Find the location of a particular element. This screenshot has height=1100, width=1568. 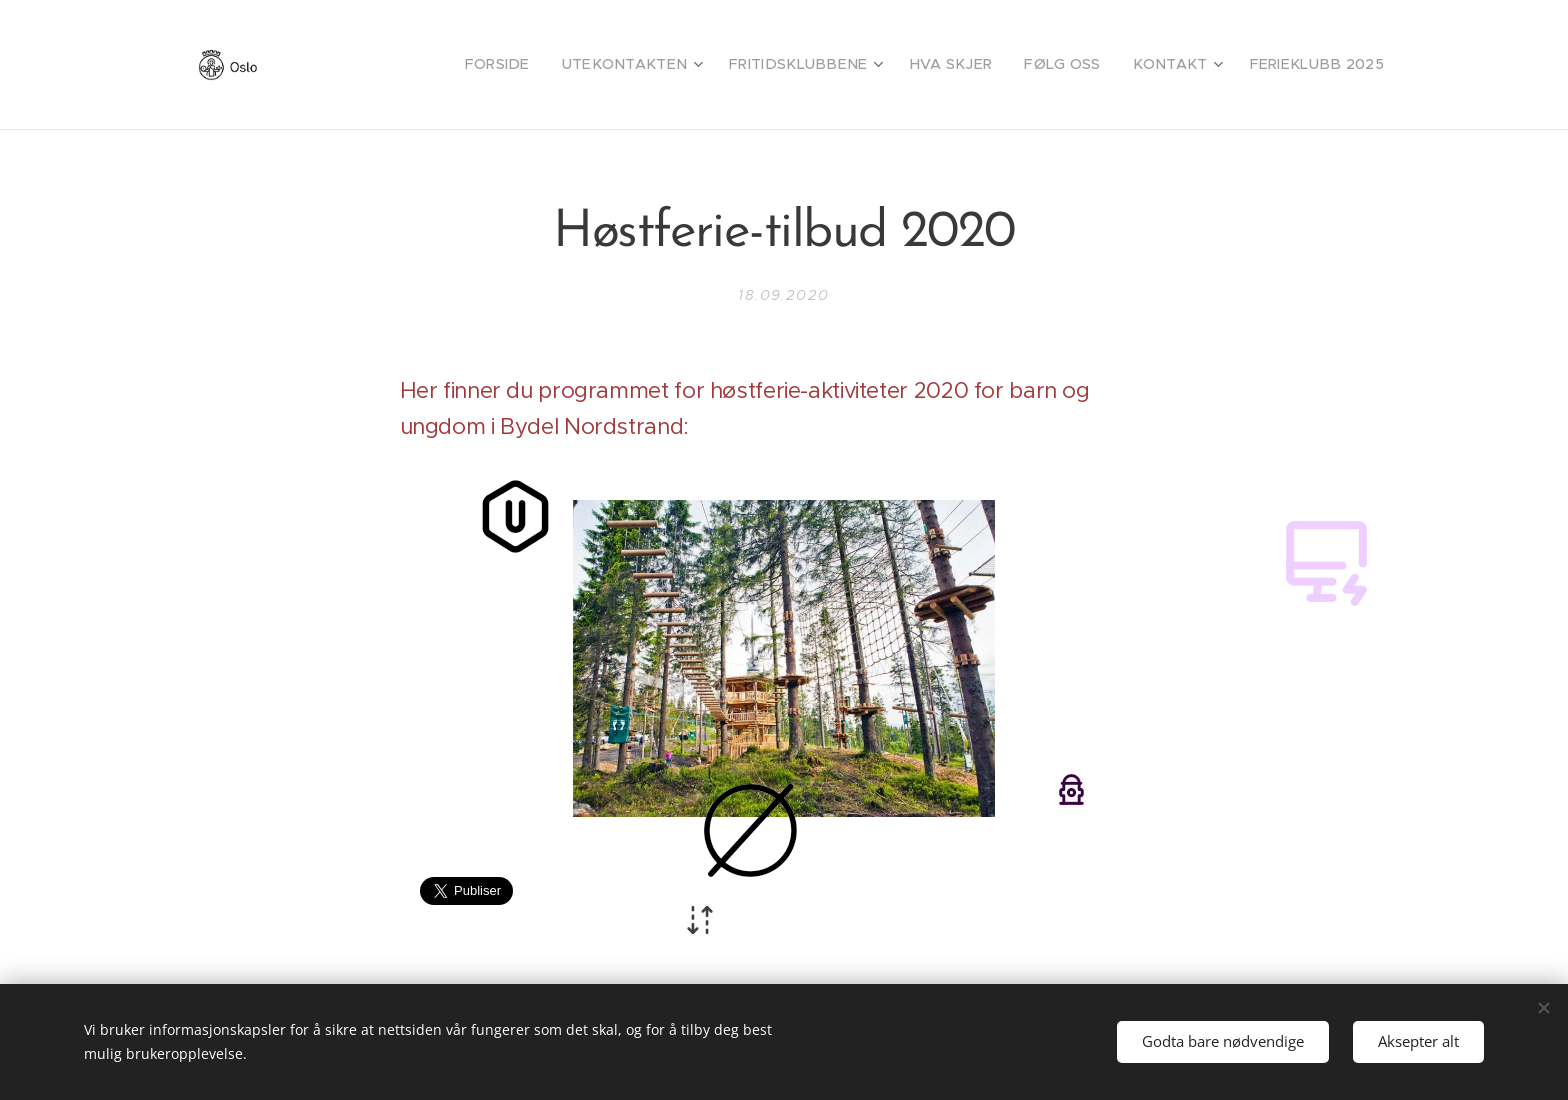

indicates a user or account badge is located at coordinates (515, 516).